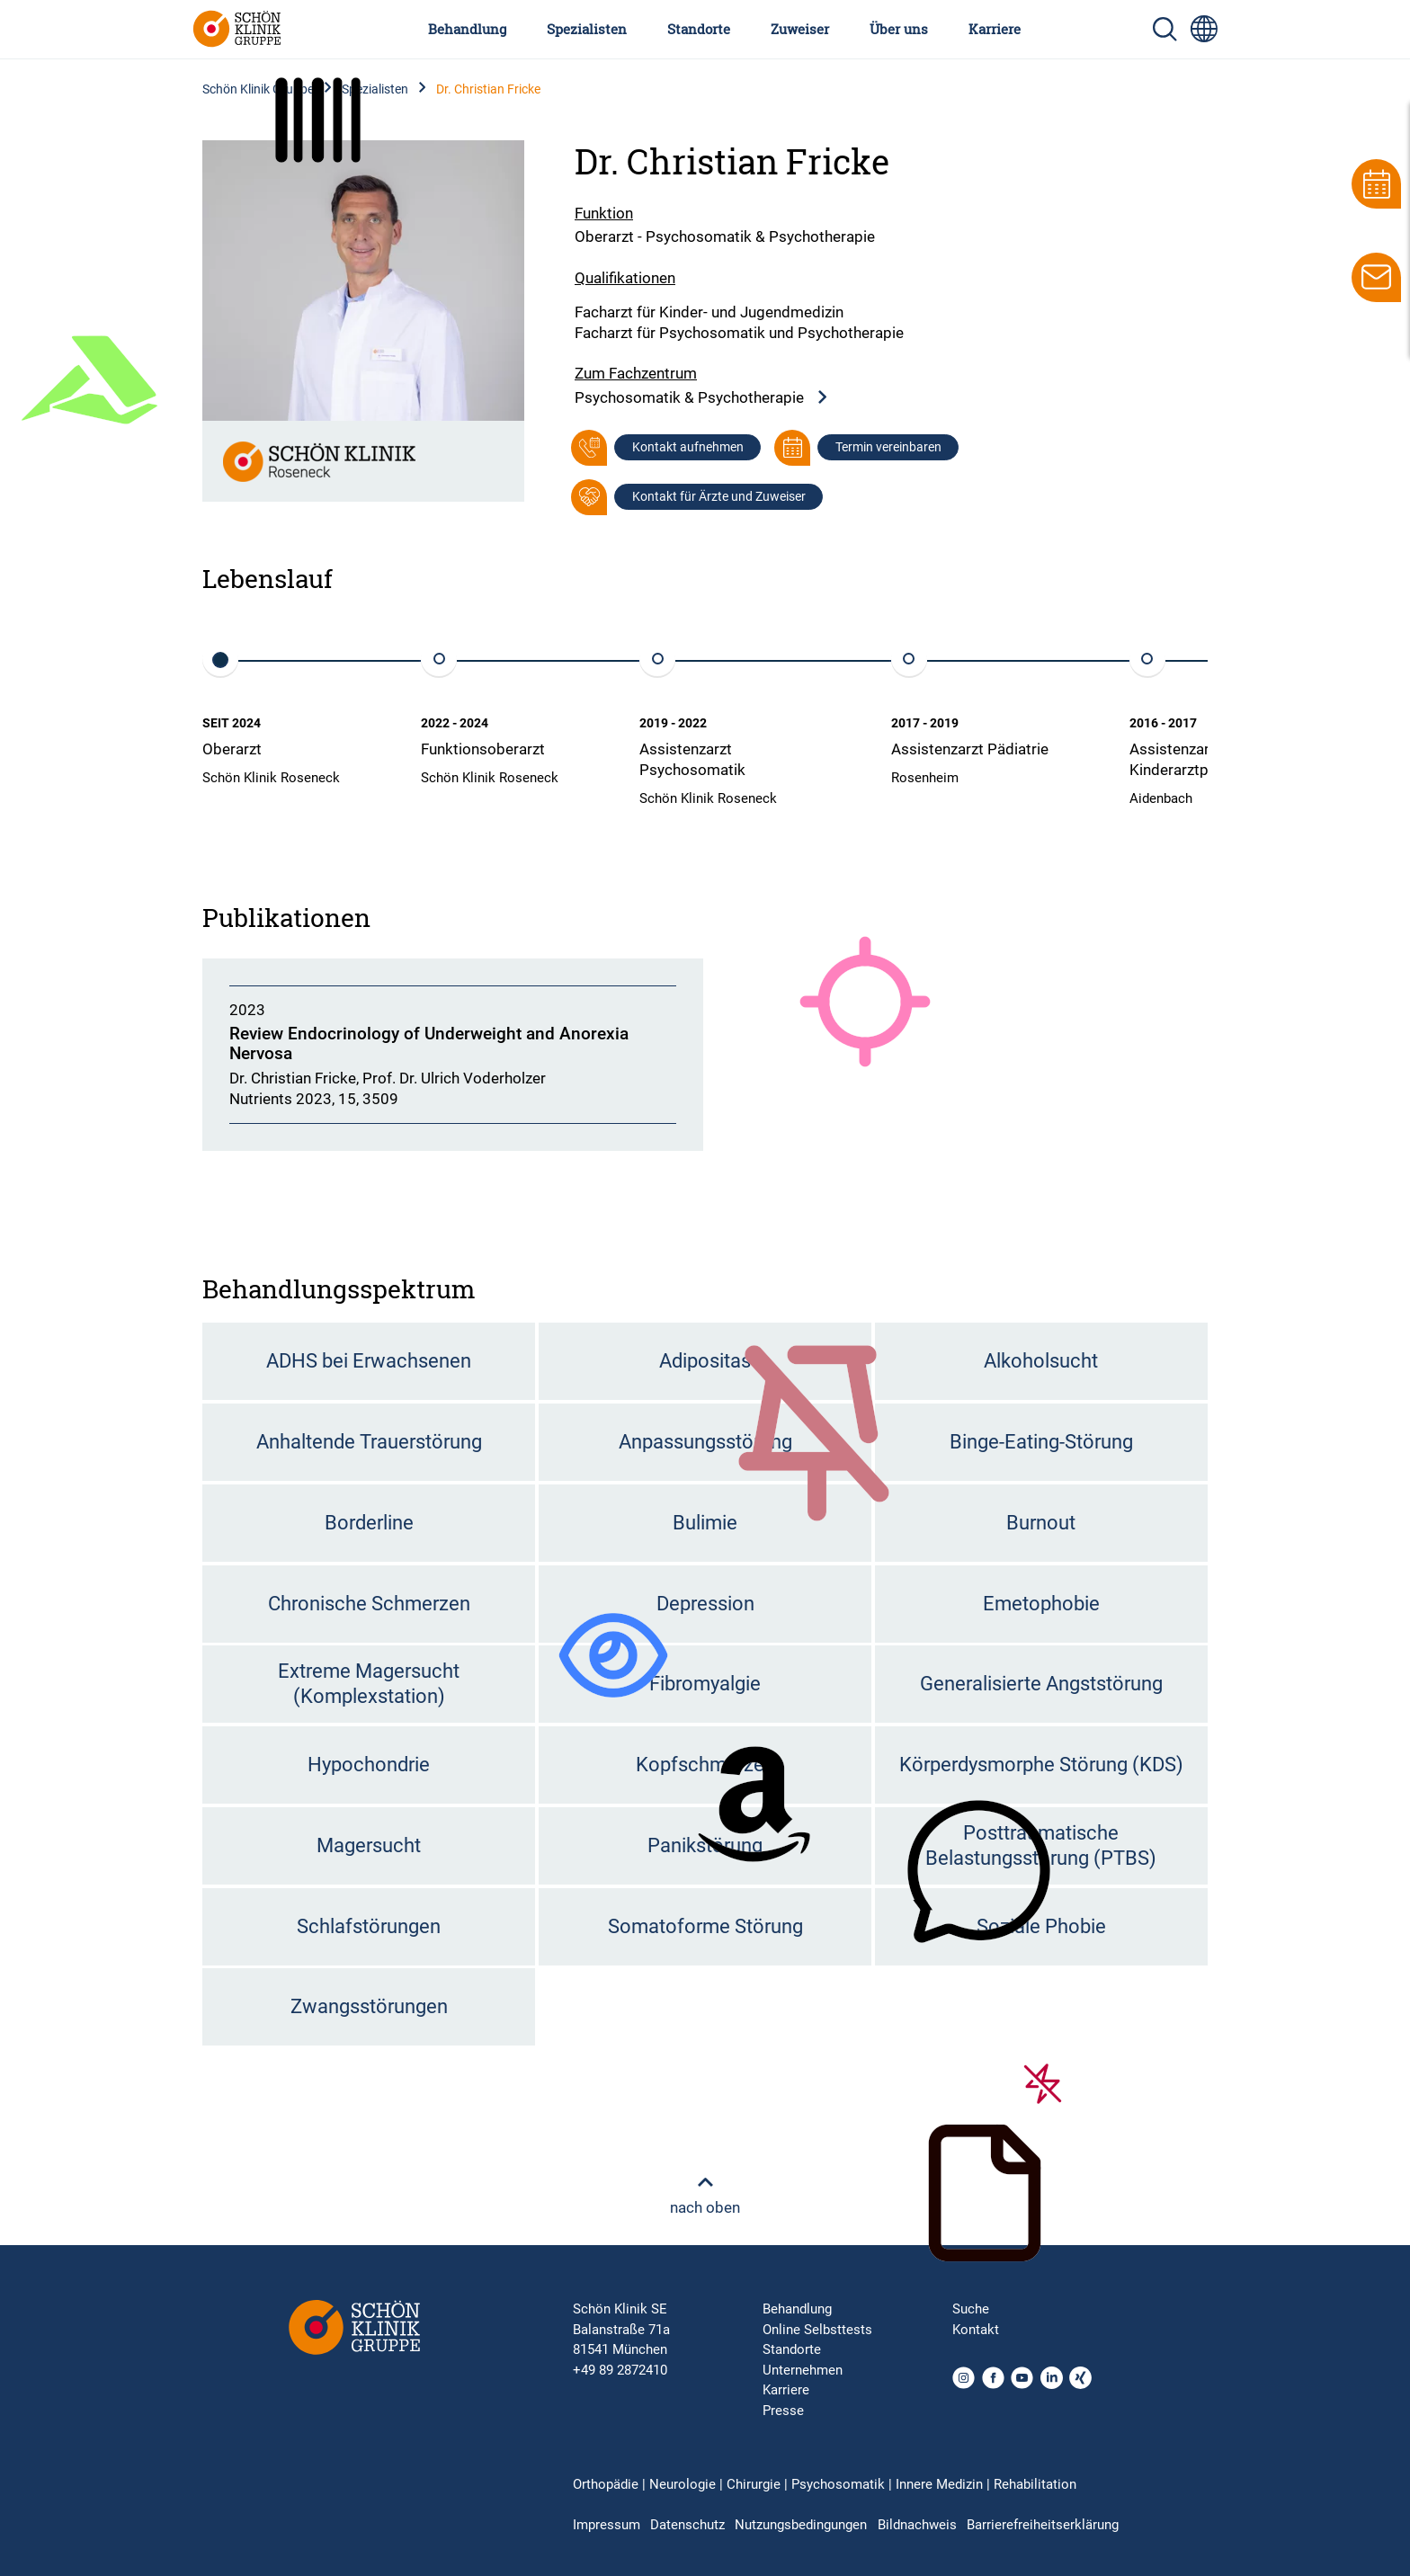 The image size is (1410, 2576). What do you see at coordinates (89, 379) in the screenshot?
I see `accusoft company logo` at bounding box center [89, 379].